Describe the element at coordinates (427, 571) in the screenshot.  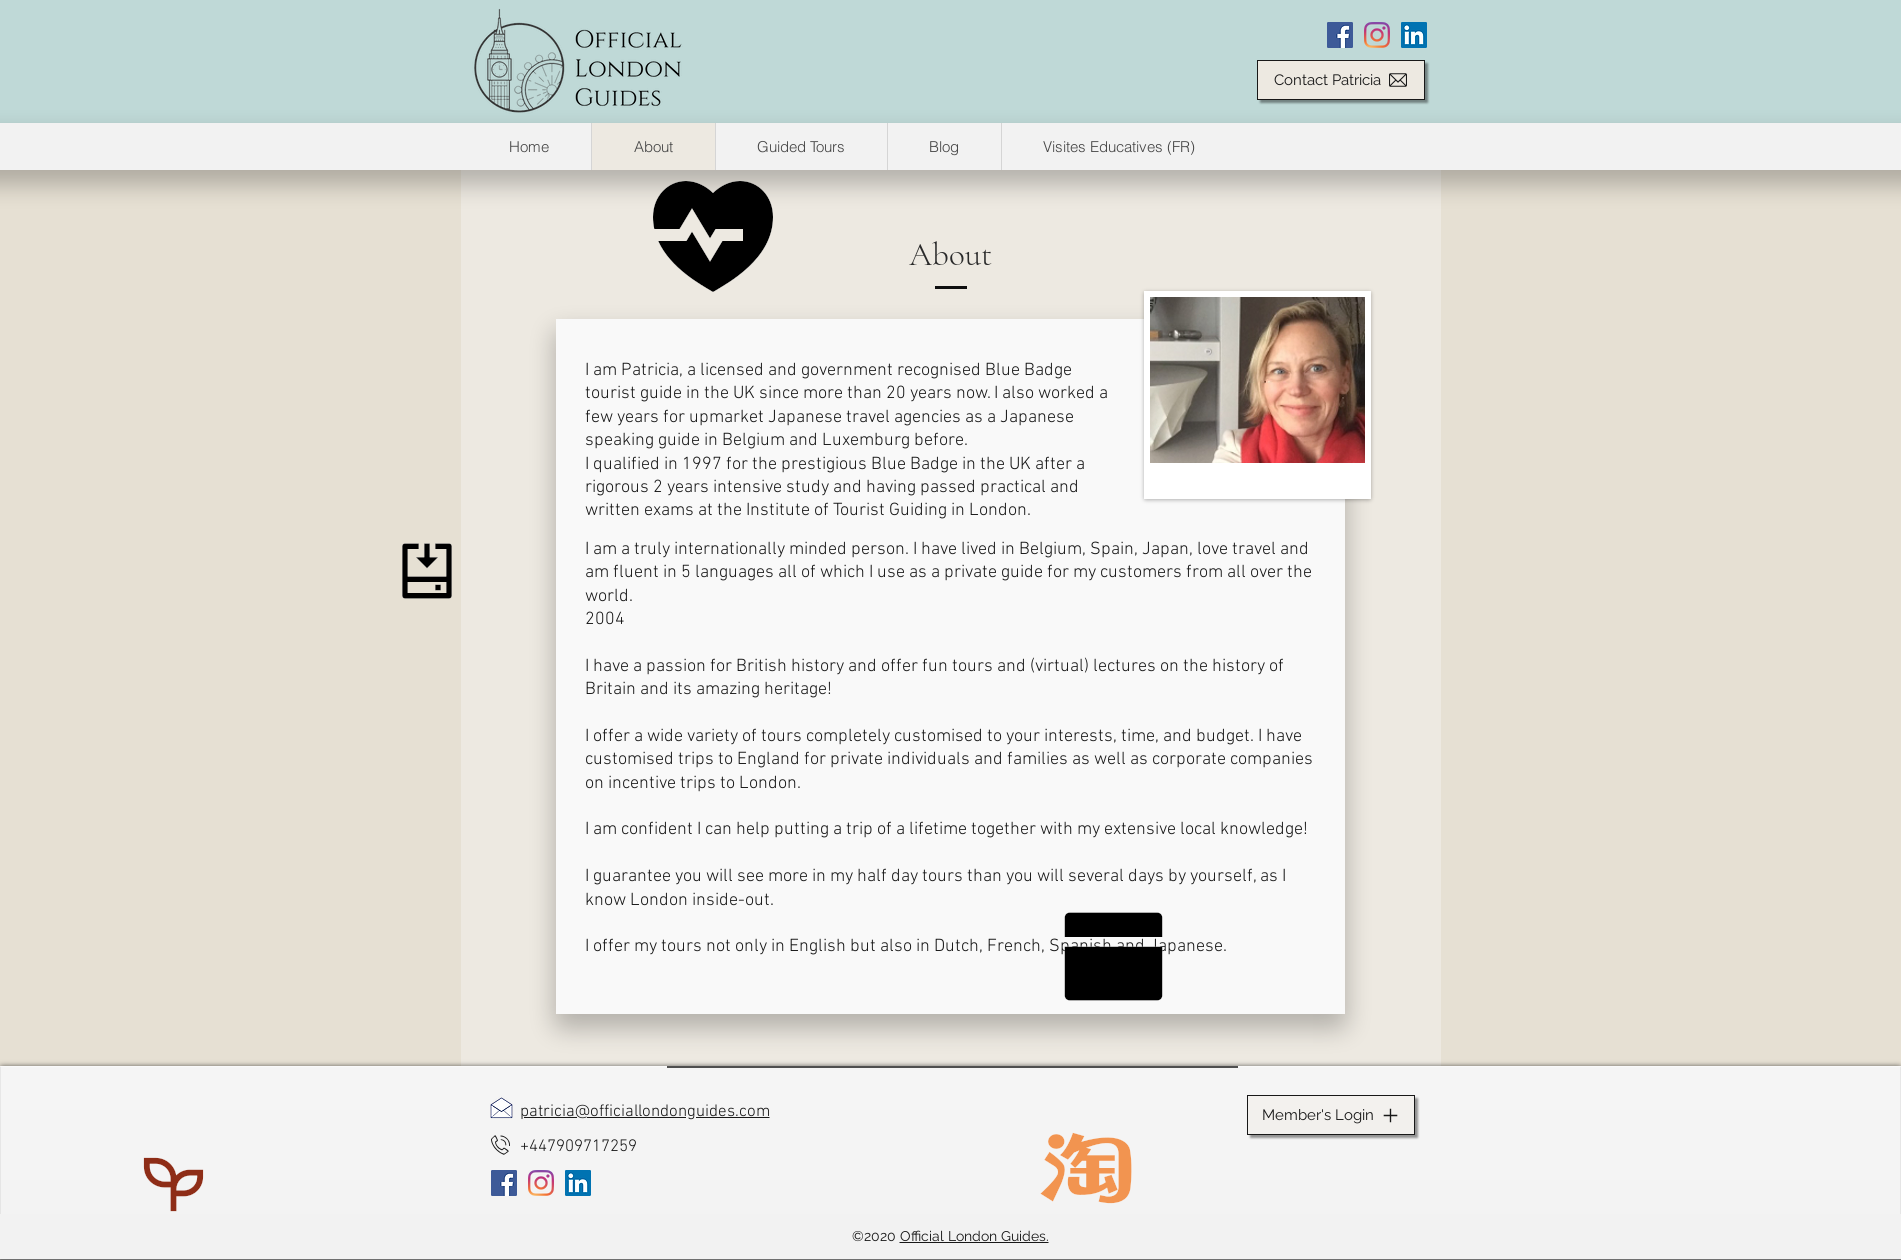
I see `install an app or software` at that location.